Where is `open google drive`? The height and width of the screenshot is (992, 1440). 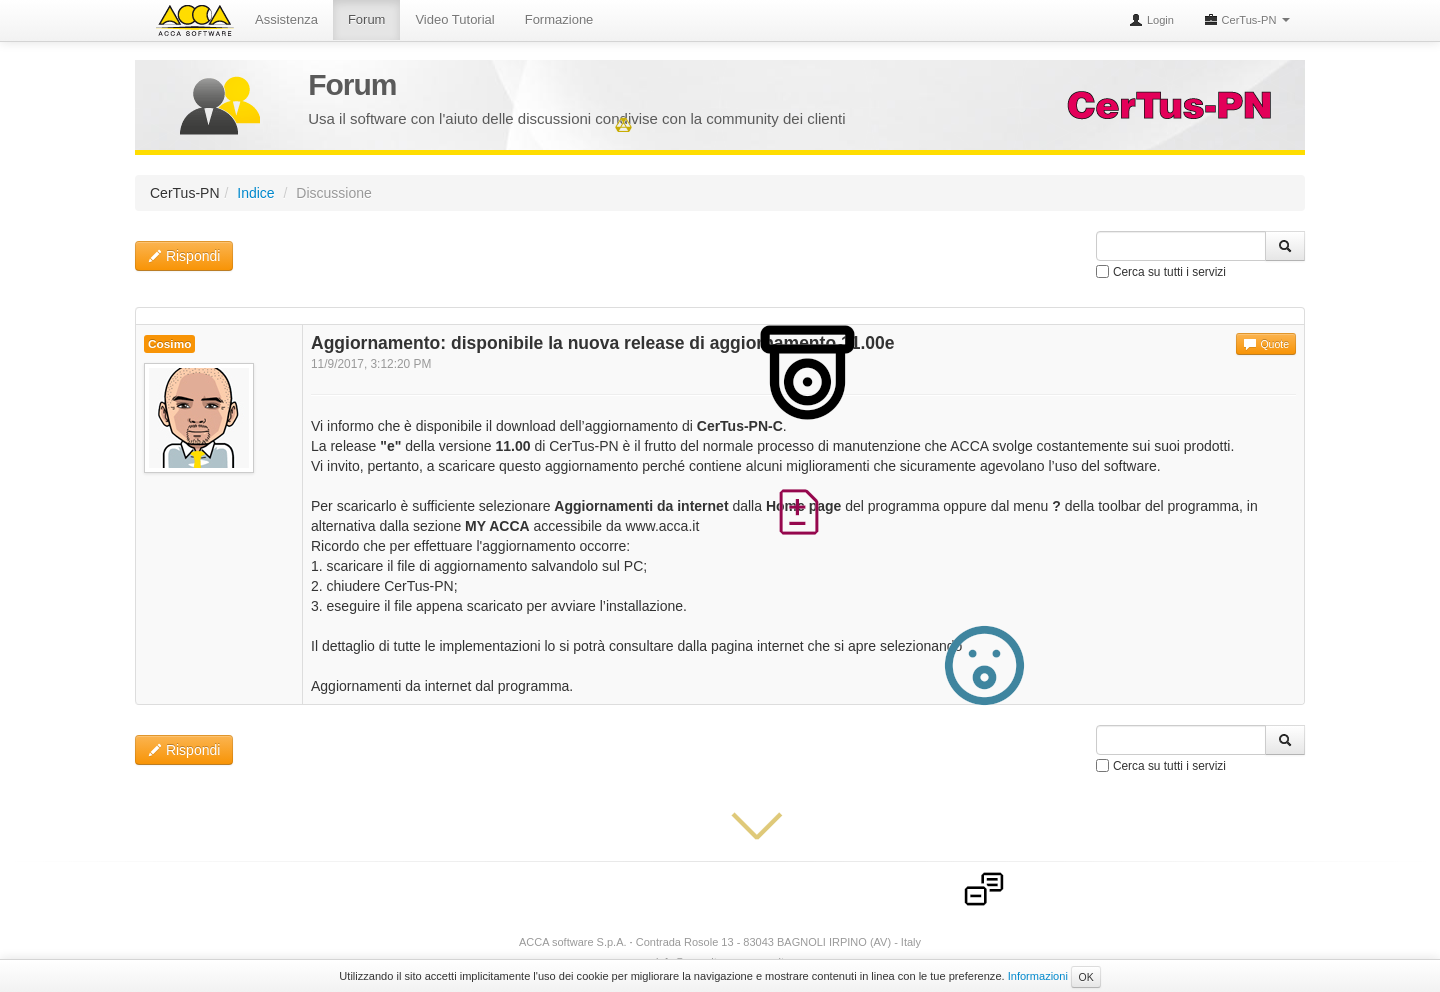 open google drive is located at coordinates (623, 125).